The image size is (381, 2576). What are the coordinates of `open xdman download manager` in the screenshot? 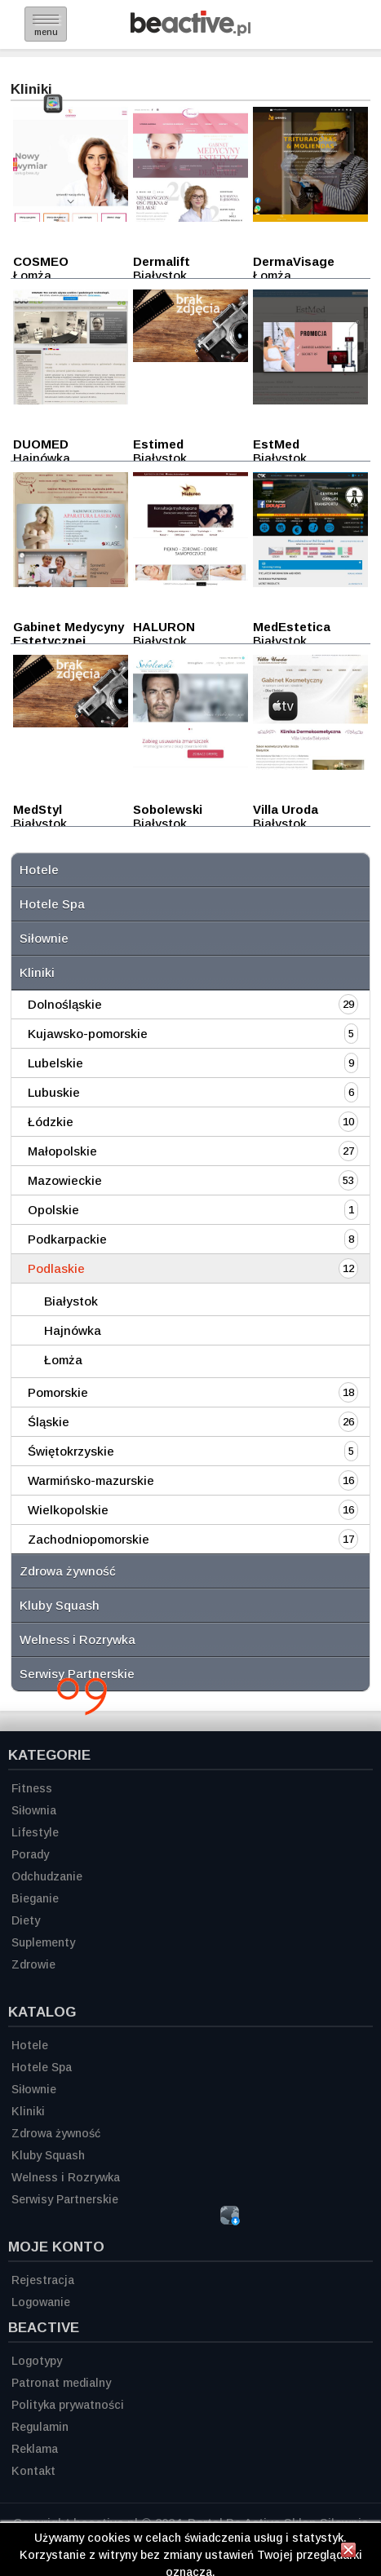 It's located at (229, 2215).